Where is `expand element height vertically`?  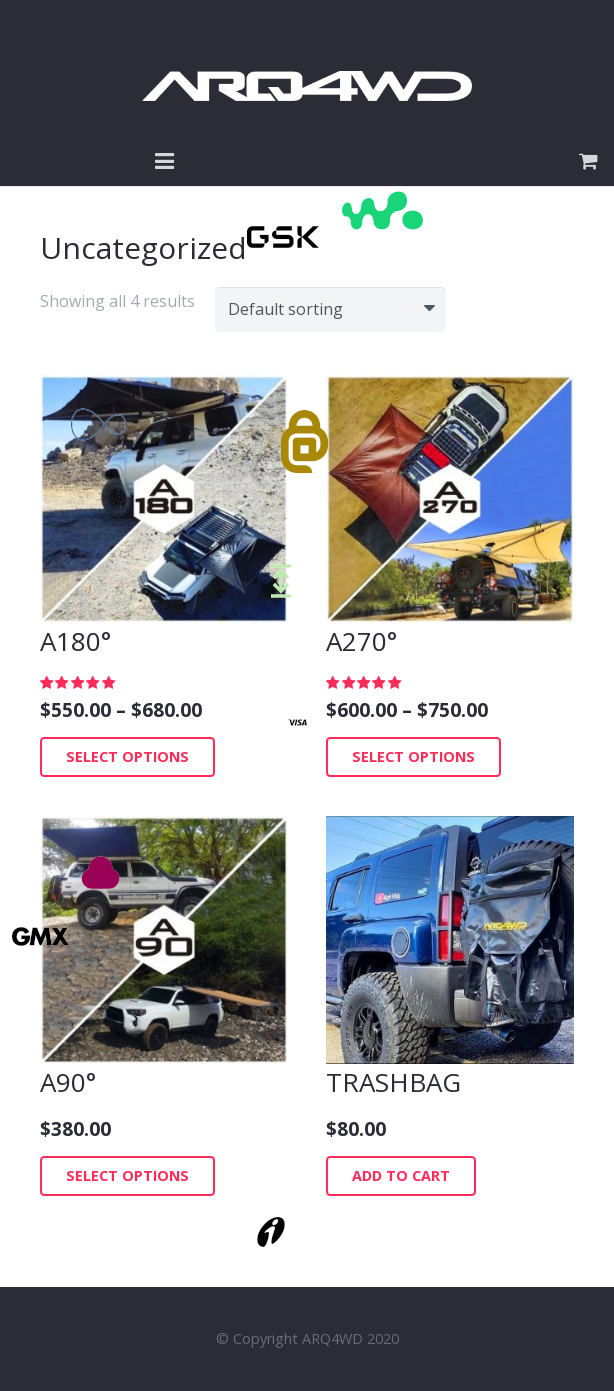 expand element height vertically is located at coordinates (281, 581).